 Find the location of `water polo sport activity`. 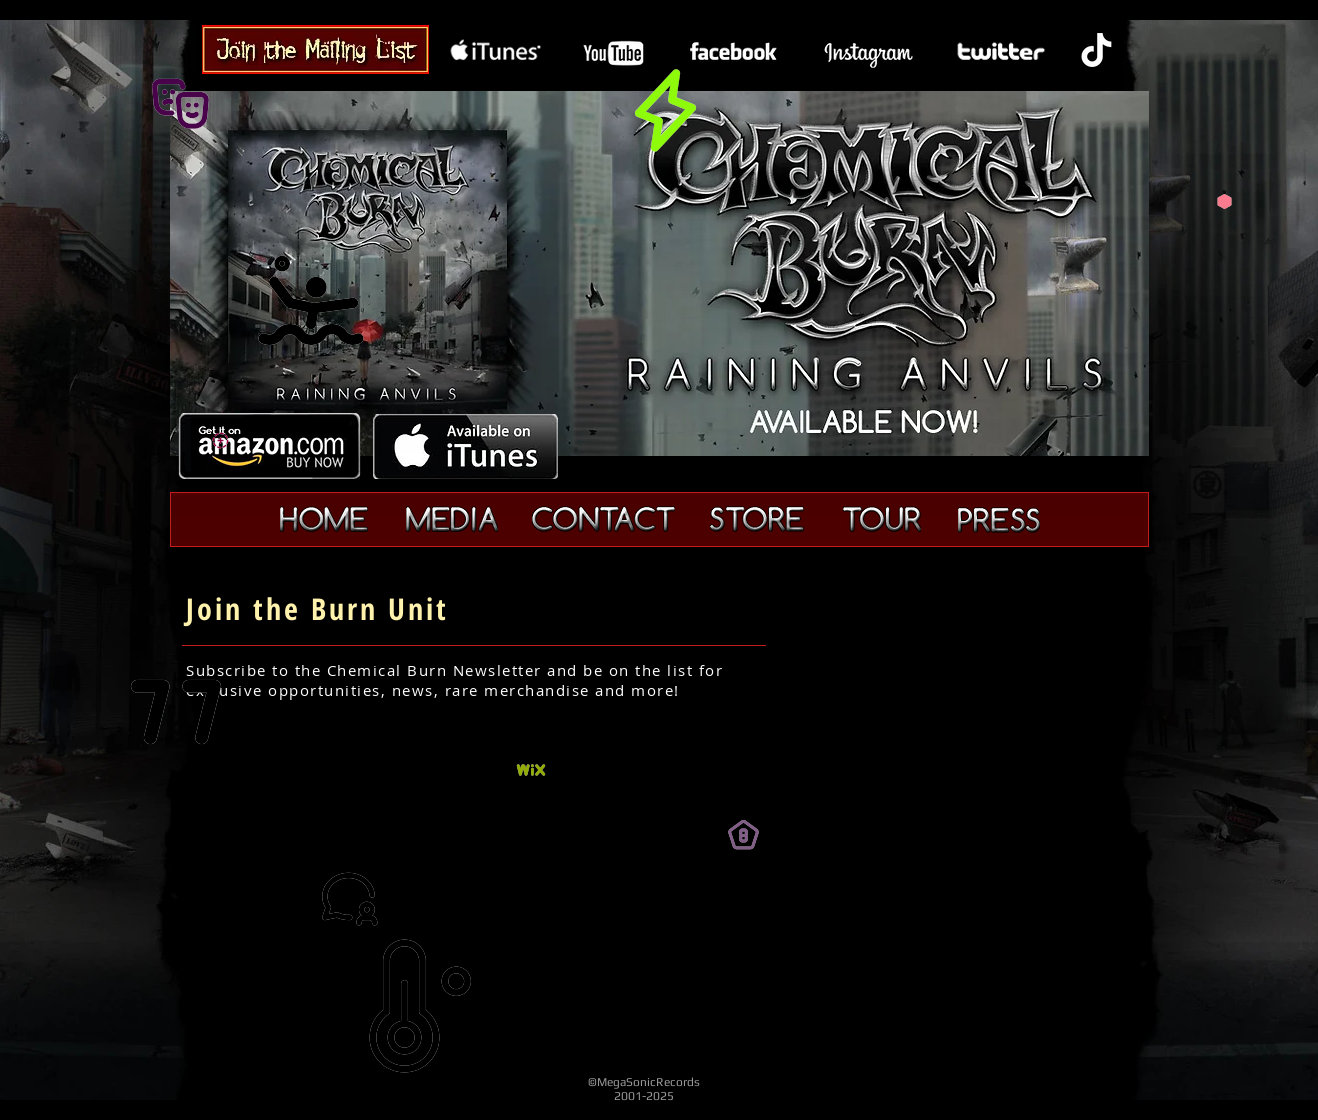

water polo sport activity is located at coordinates (311, 303).